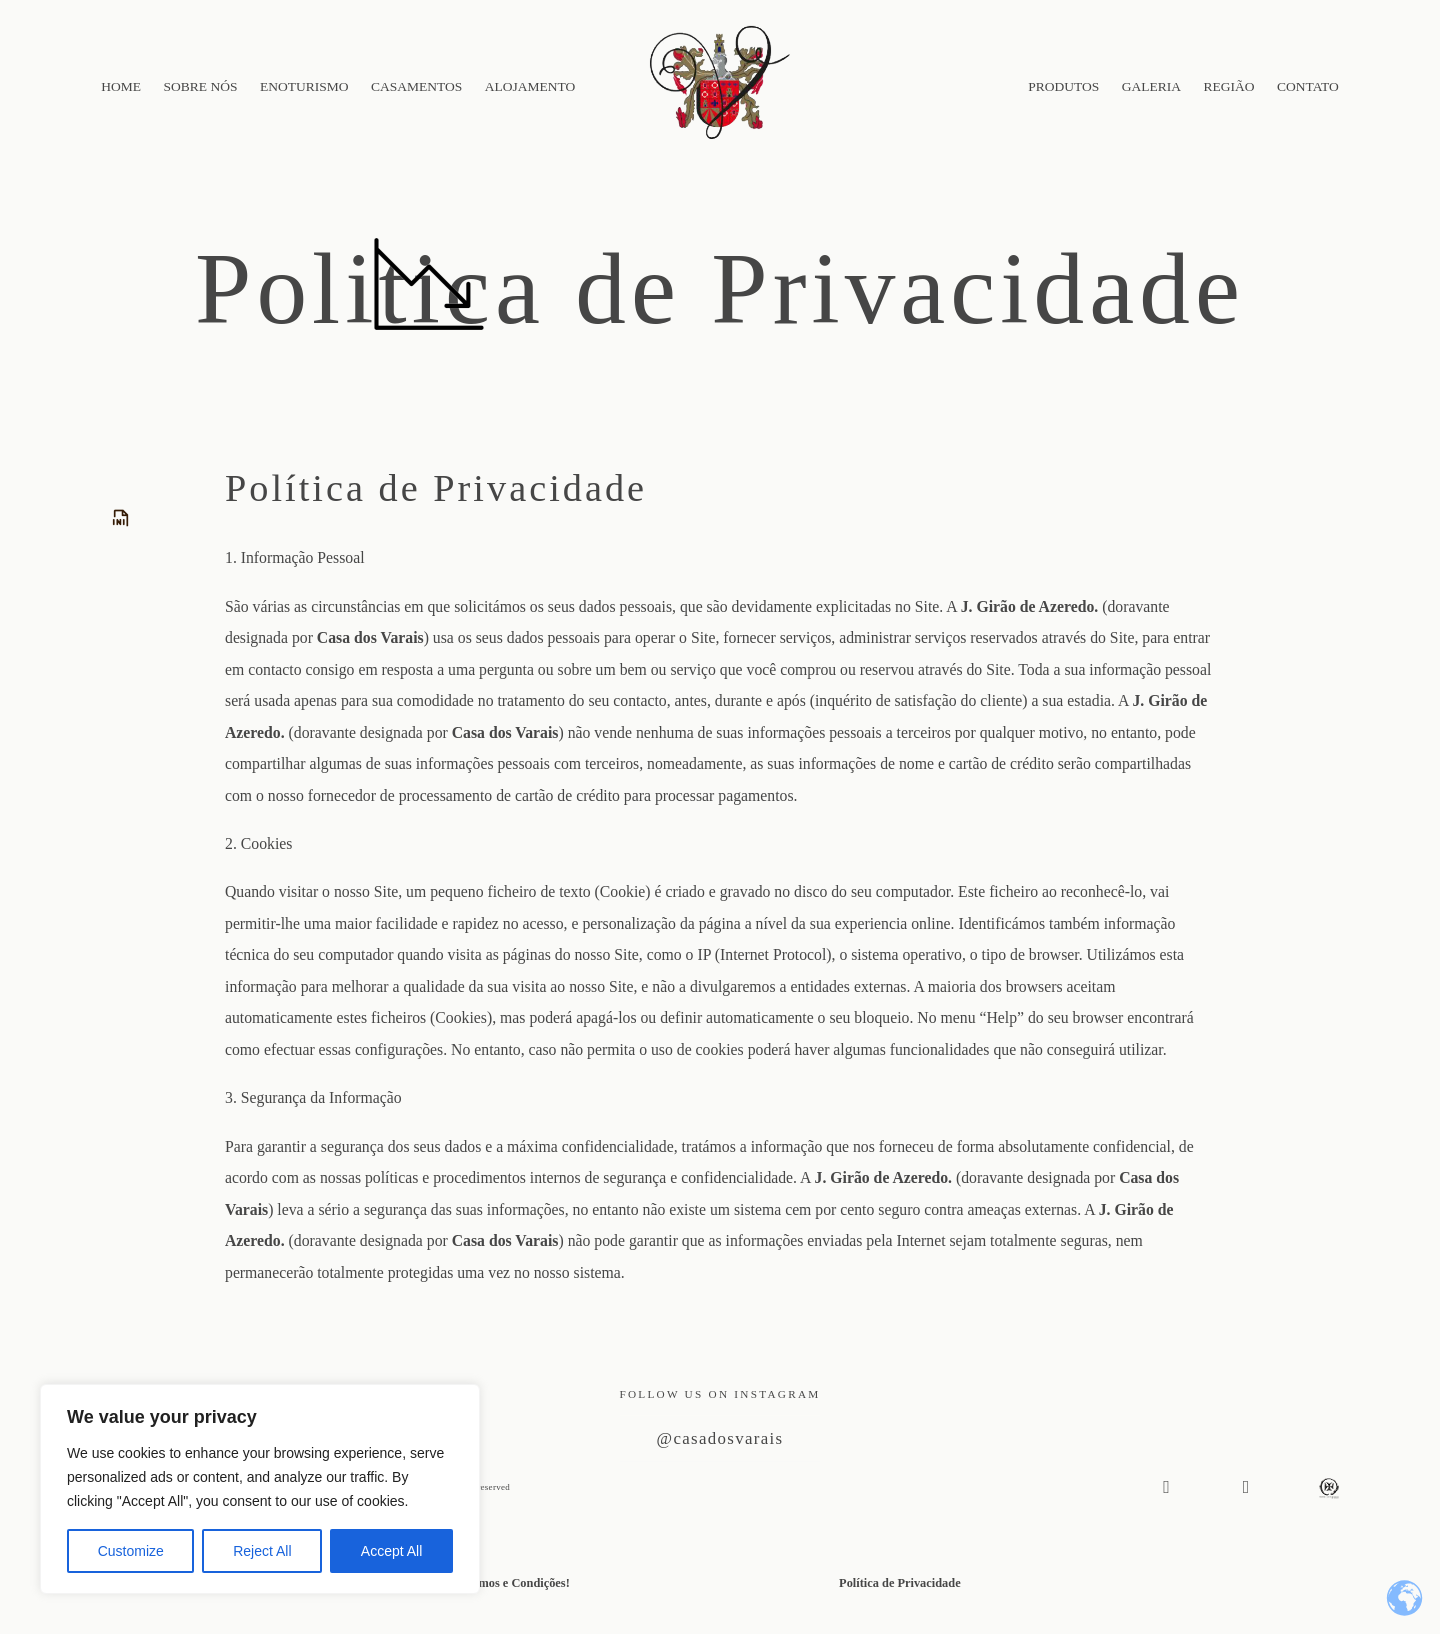 This screenshot has width=1440, height=1634. I want to click on view declining metrics or trends, so click(429, 284).